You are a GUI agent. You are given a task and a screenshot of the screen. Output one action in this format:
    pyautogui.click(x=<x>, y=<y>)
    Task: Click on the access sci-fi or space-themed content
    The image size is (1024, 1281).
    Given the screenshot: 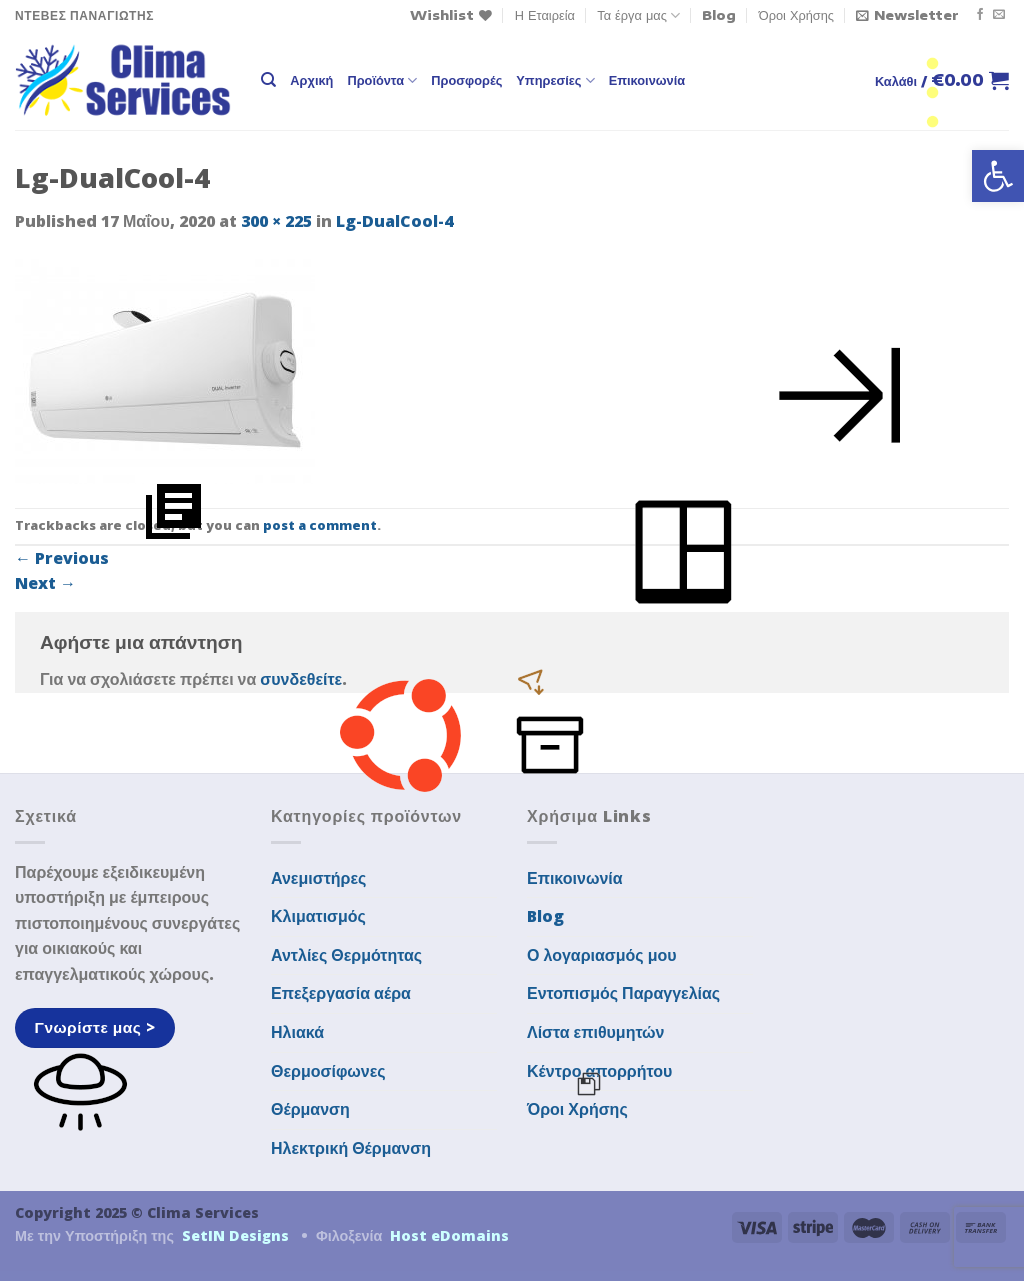 What is the action you would take?
    pyautogui.click(x=80, y=1090)
    